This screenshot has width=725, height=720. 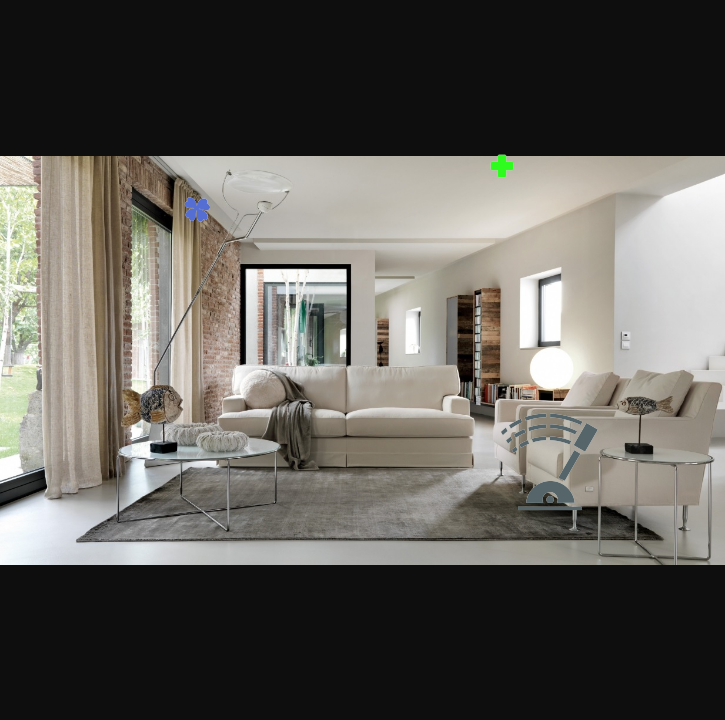 I want to click on indicates luck or bonus reward in a game, so click(x=197, y=209).